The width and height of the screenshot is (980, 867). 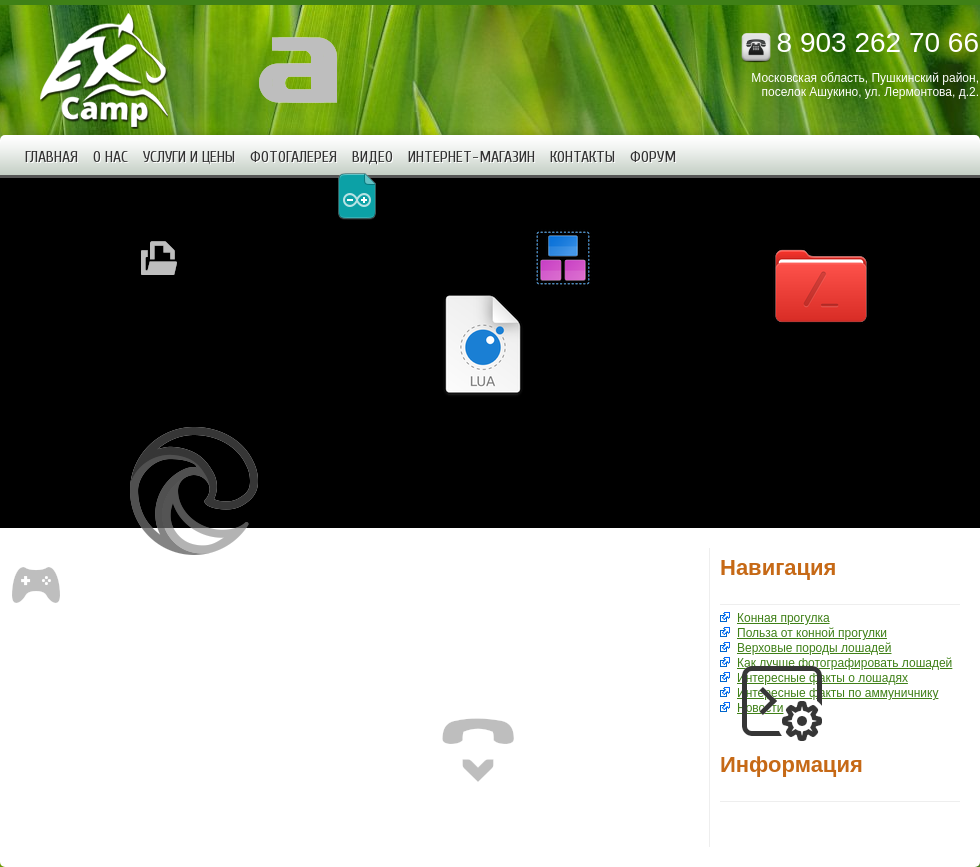 I want to click on apply bold formatting to selected text, so click(x=298, y=70).